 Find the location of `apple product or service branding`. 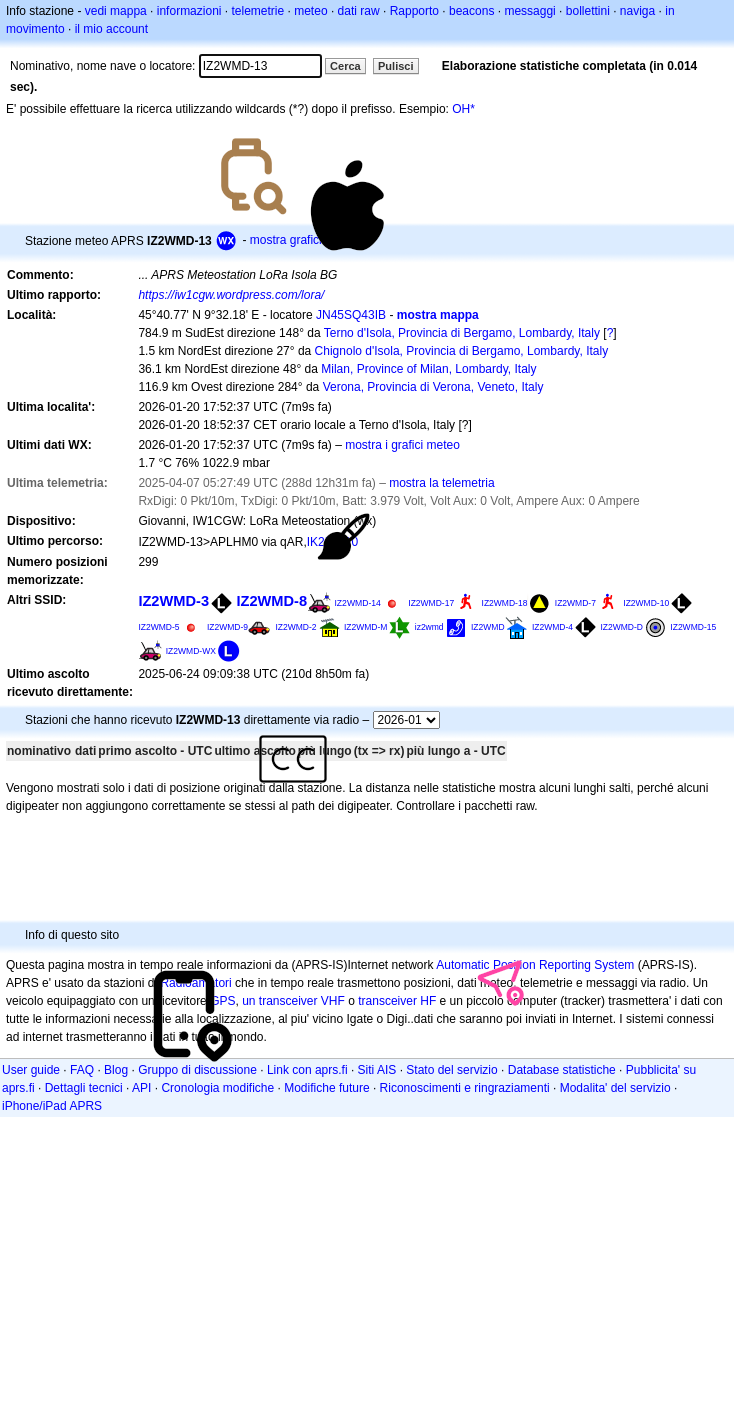

apple product or service branding is located at coordinates (349, 207).